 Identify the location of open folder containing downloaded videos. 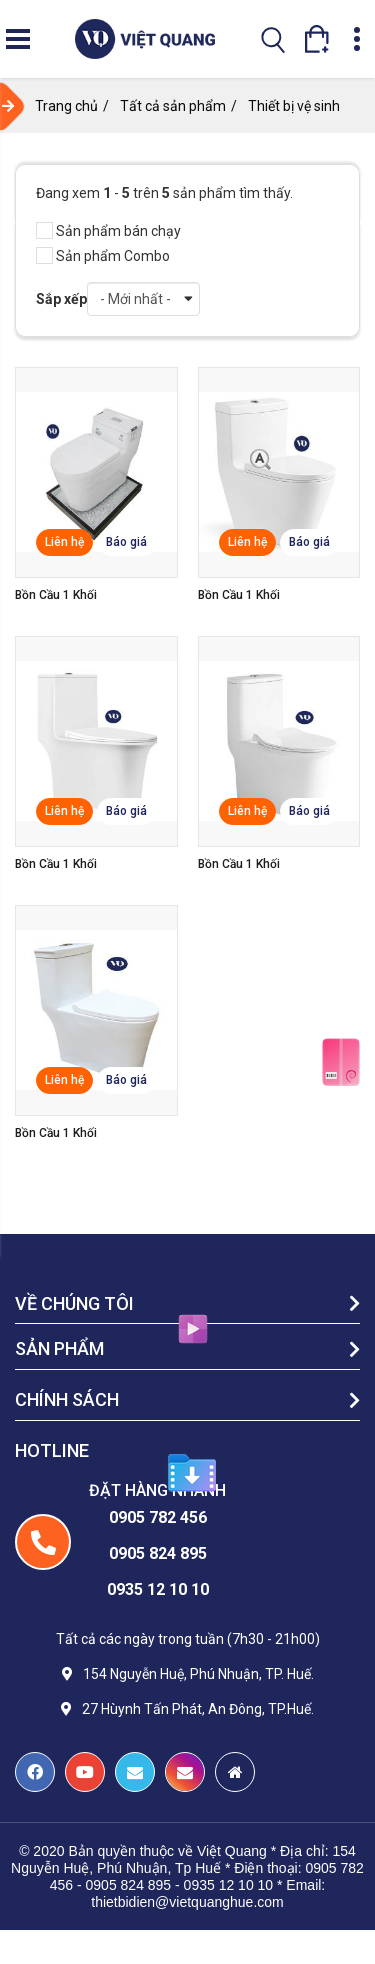
(192, 1474).